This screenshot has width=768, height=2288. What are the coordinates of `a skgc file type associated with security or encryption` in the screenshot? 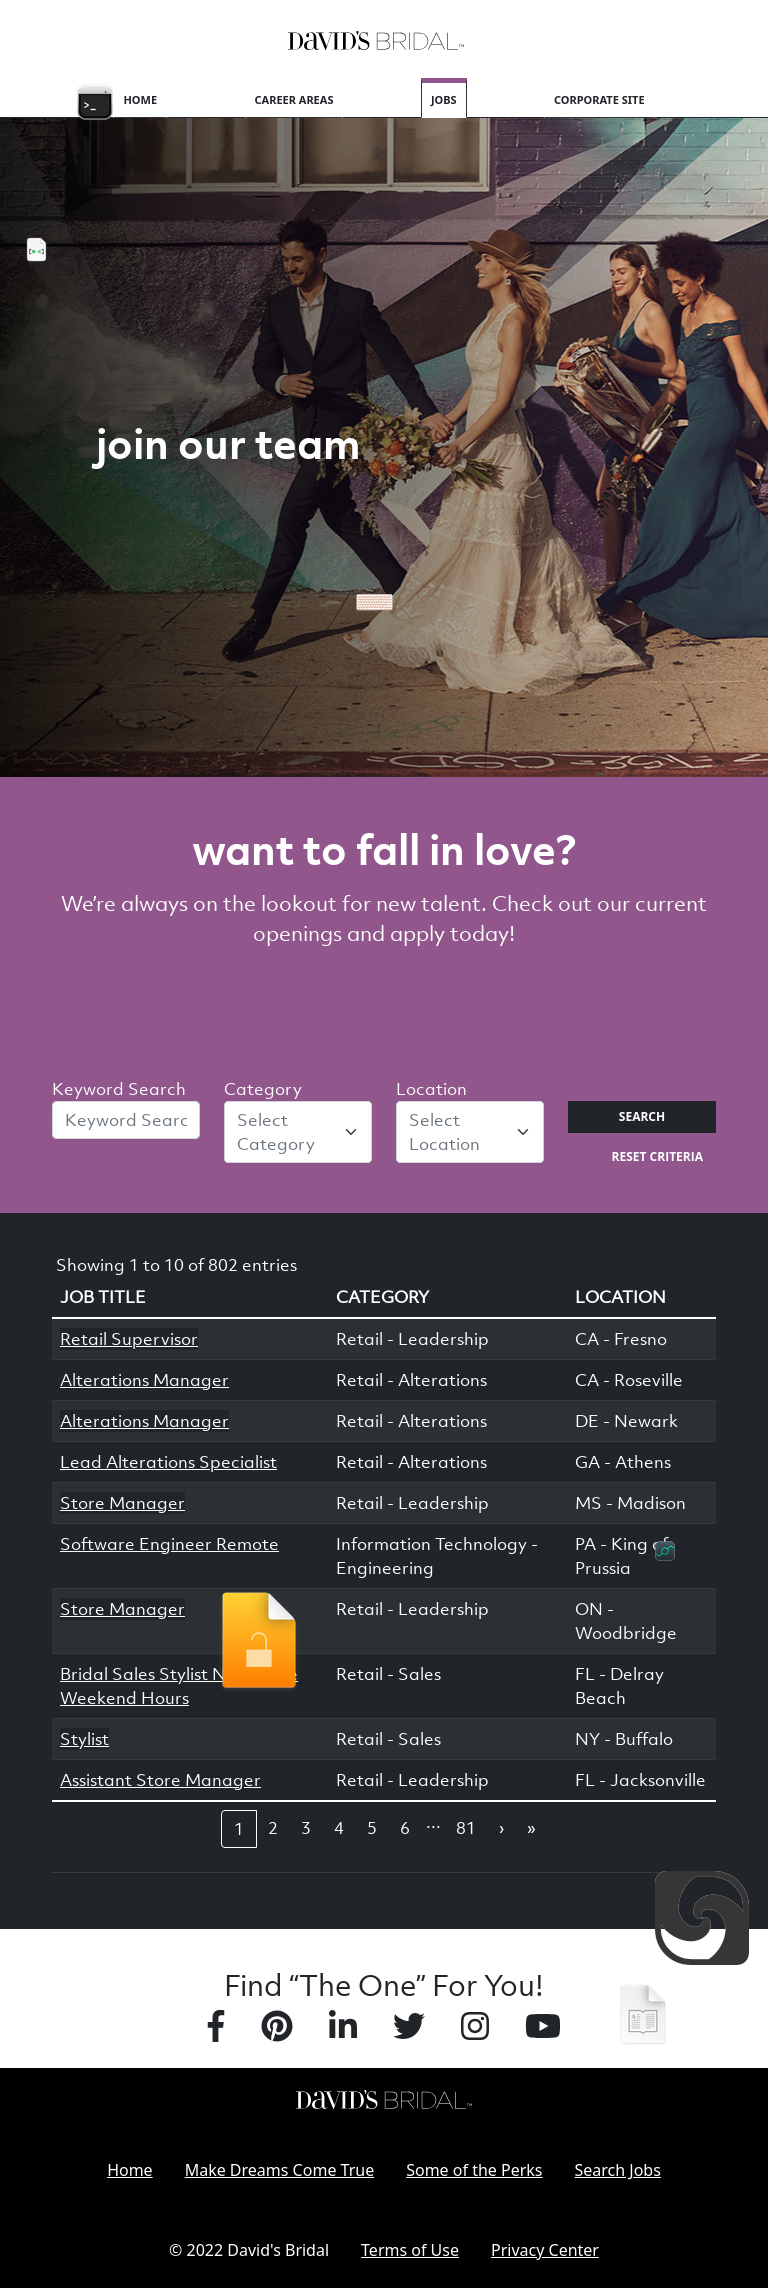 It's located at (259, 1642).